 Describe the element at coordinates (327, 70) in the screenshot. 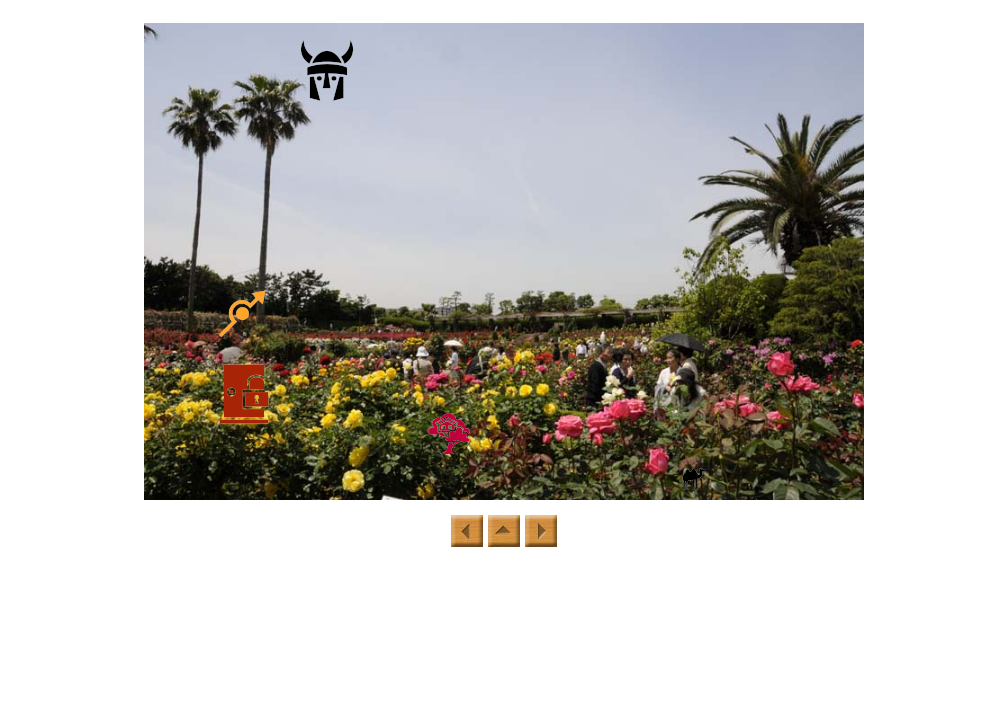

I see `select viking or warrior character class` at that location.